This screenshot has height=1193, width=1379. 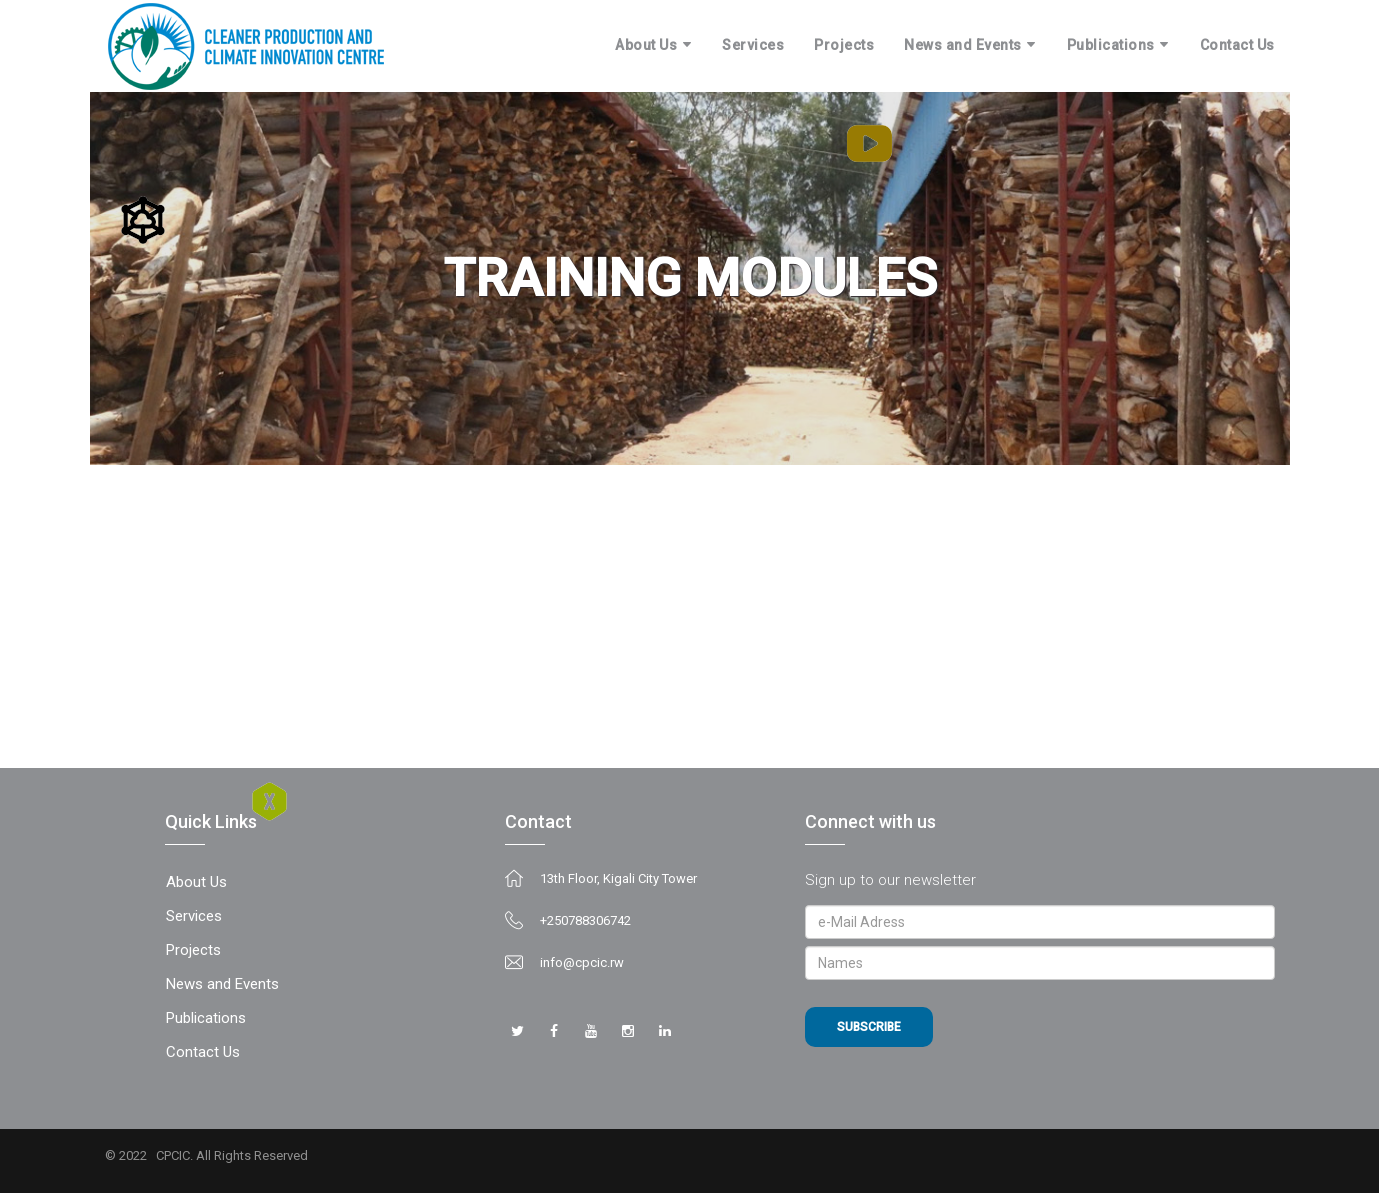 What do you see at coordinates (143, 220) in the screenshot?
I see `storj decentralized cloud storage logo` at bounding box center [143, 220].